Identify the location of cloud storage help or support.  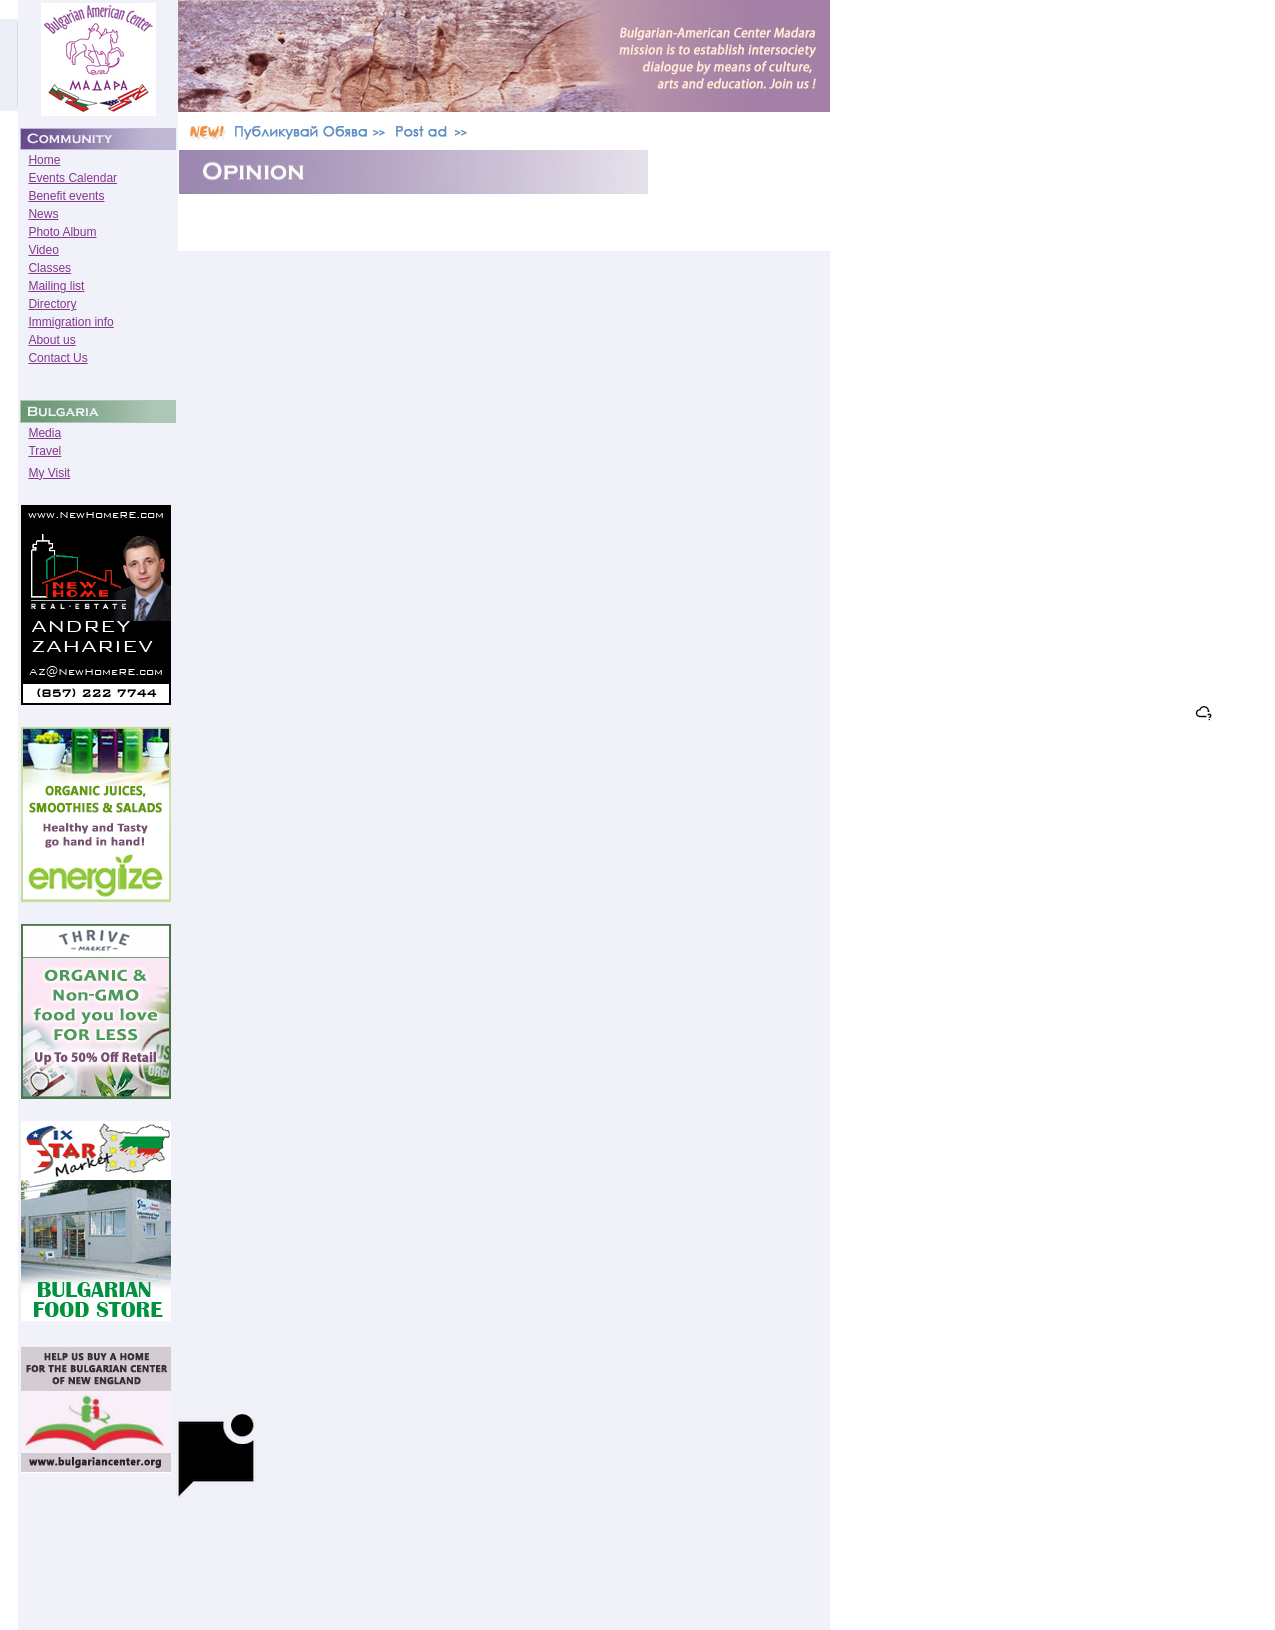
(1204, 712).